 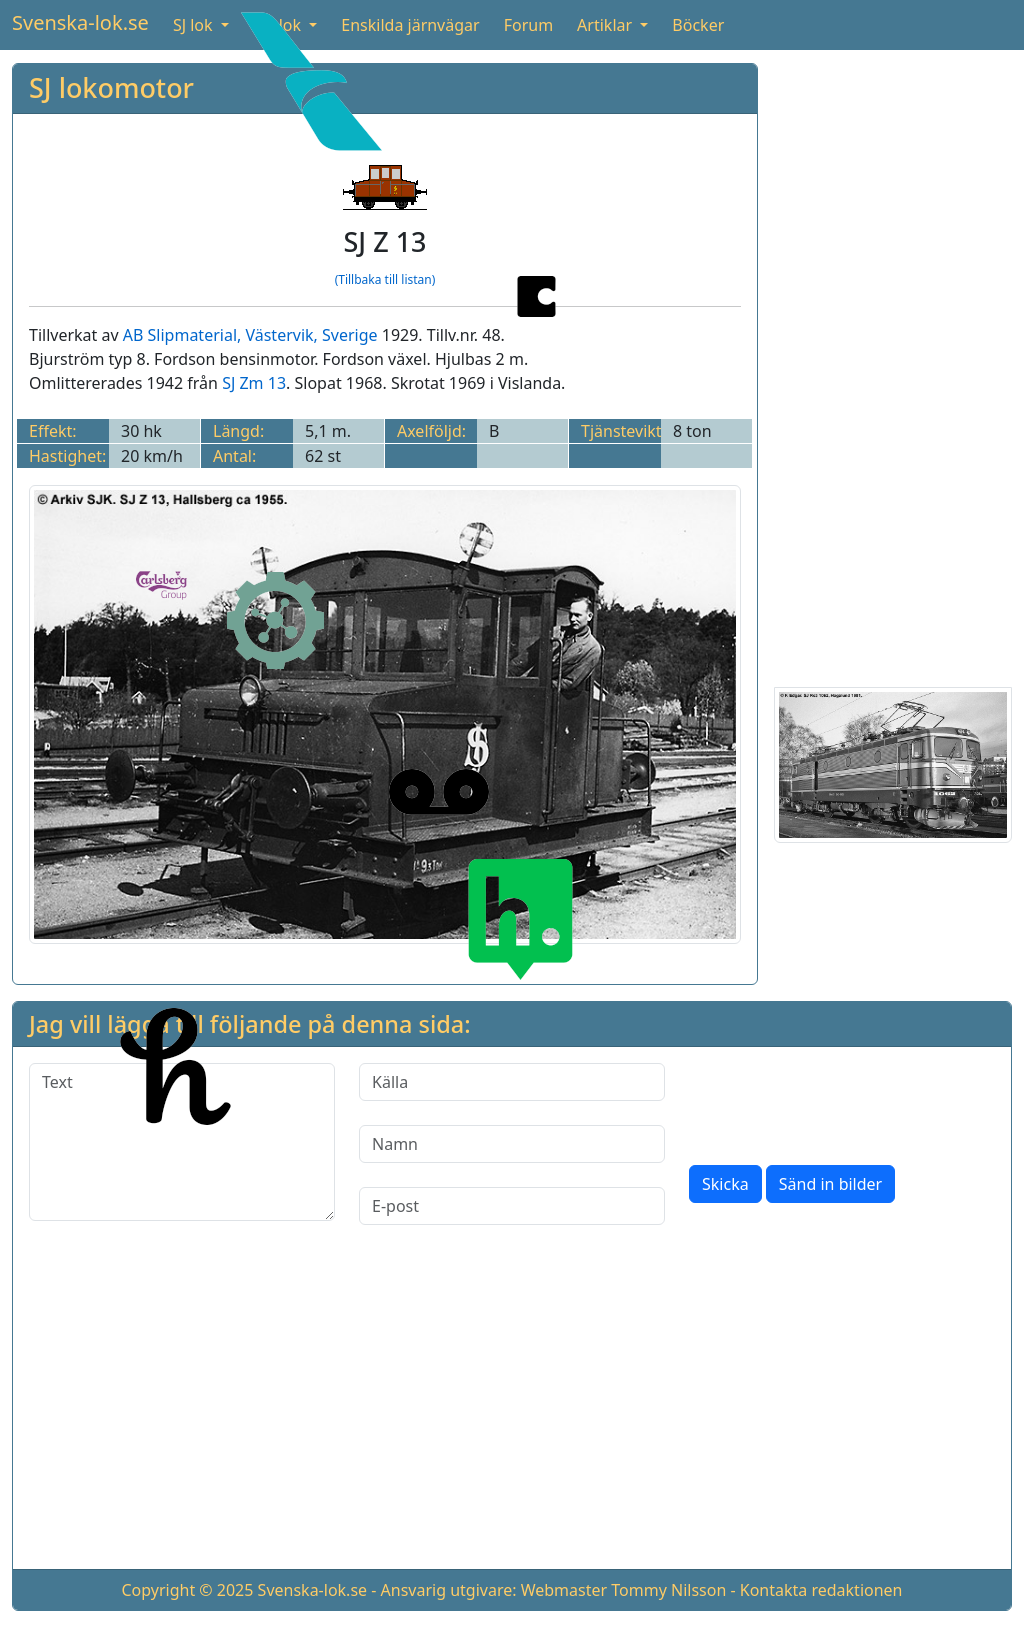 I want to click on open hypothesis annotation tool, so click(x=520, y=919).